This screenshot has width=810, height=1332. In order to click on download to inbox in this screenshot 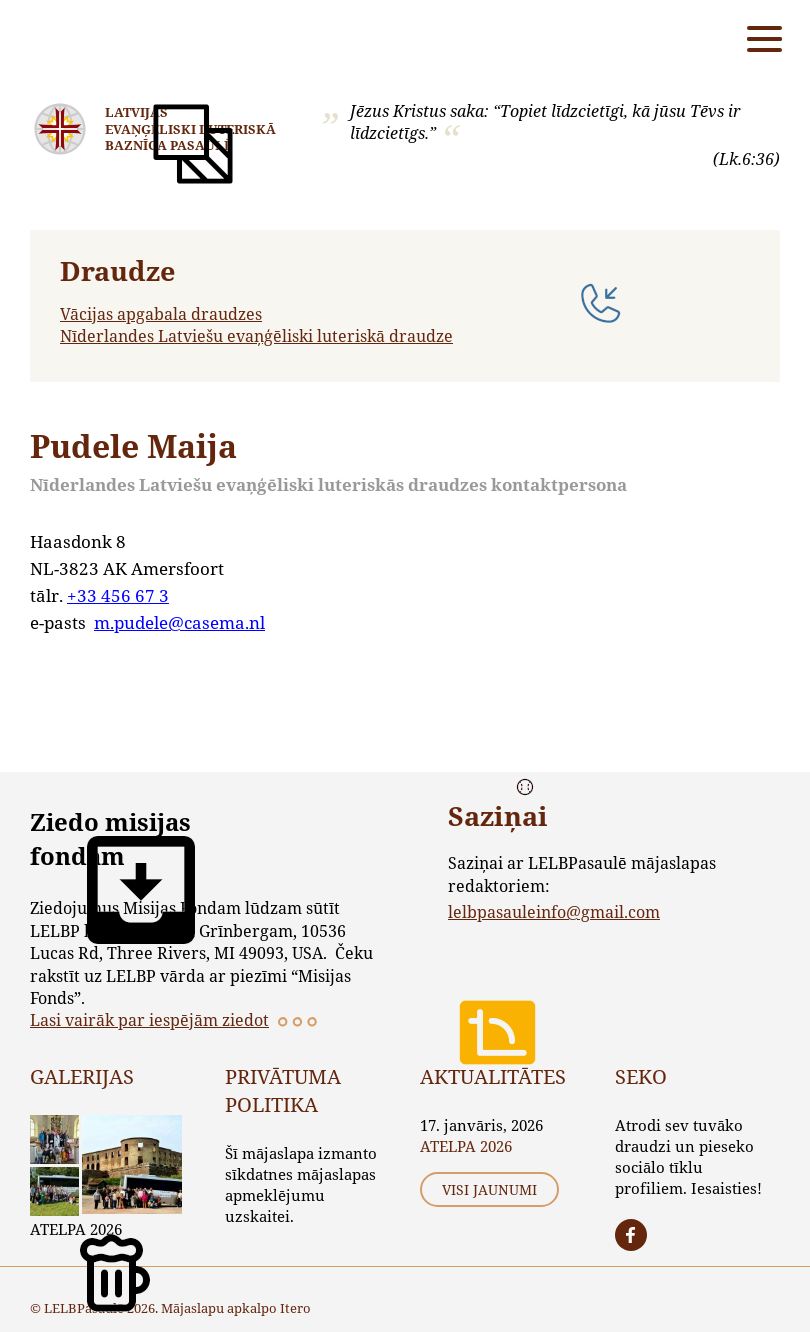, I will do `click(141, 890)`.